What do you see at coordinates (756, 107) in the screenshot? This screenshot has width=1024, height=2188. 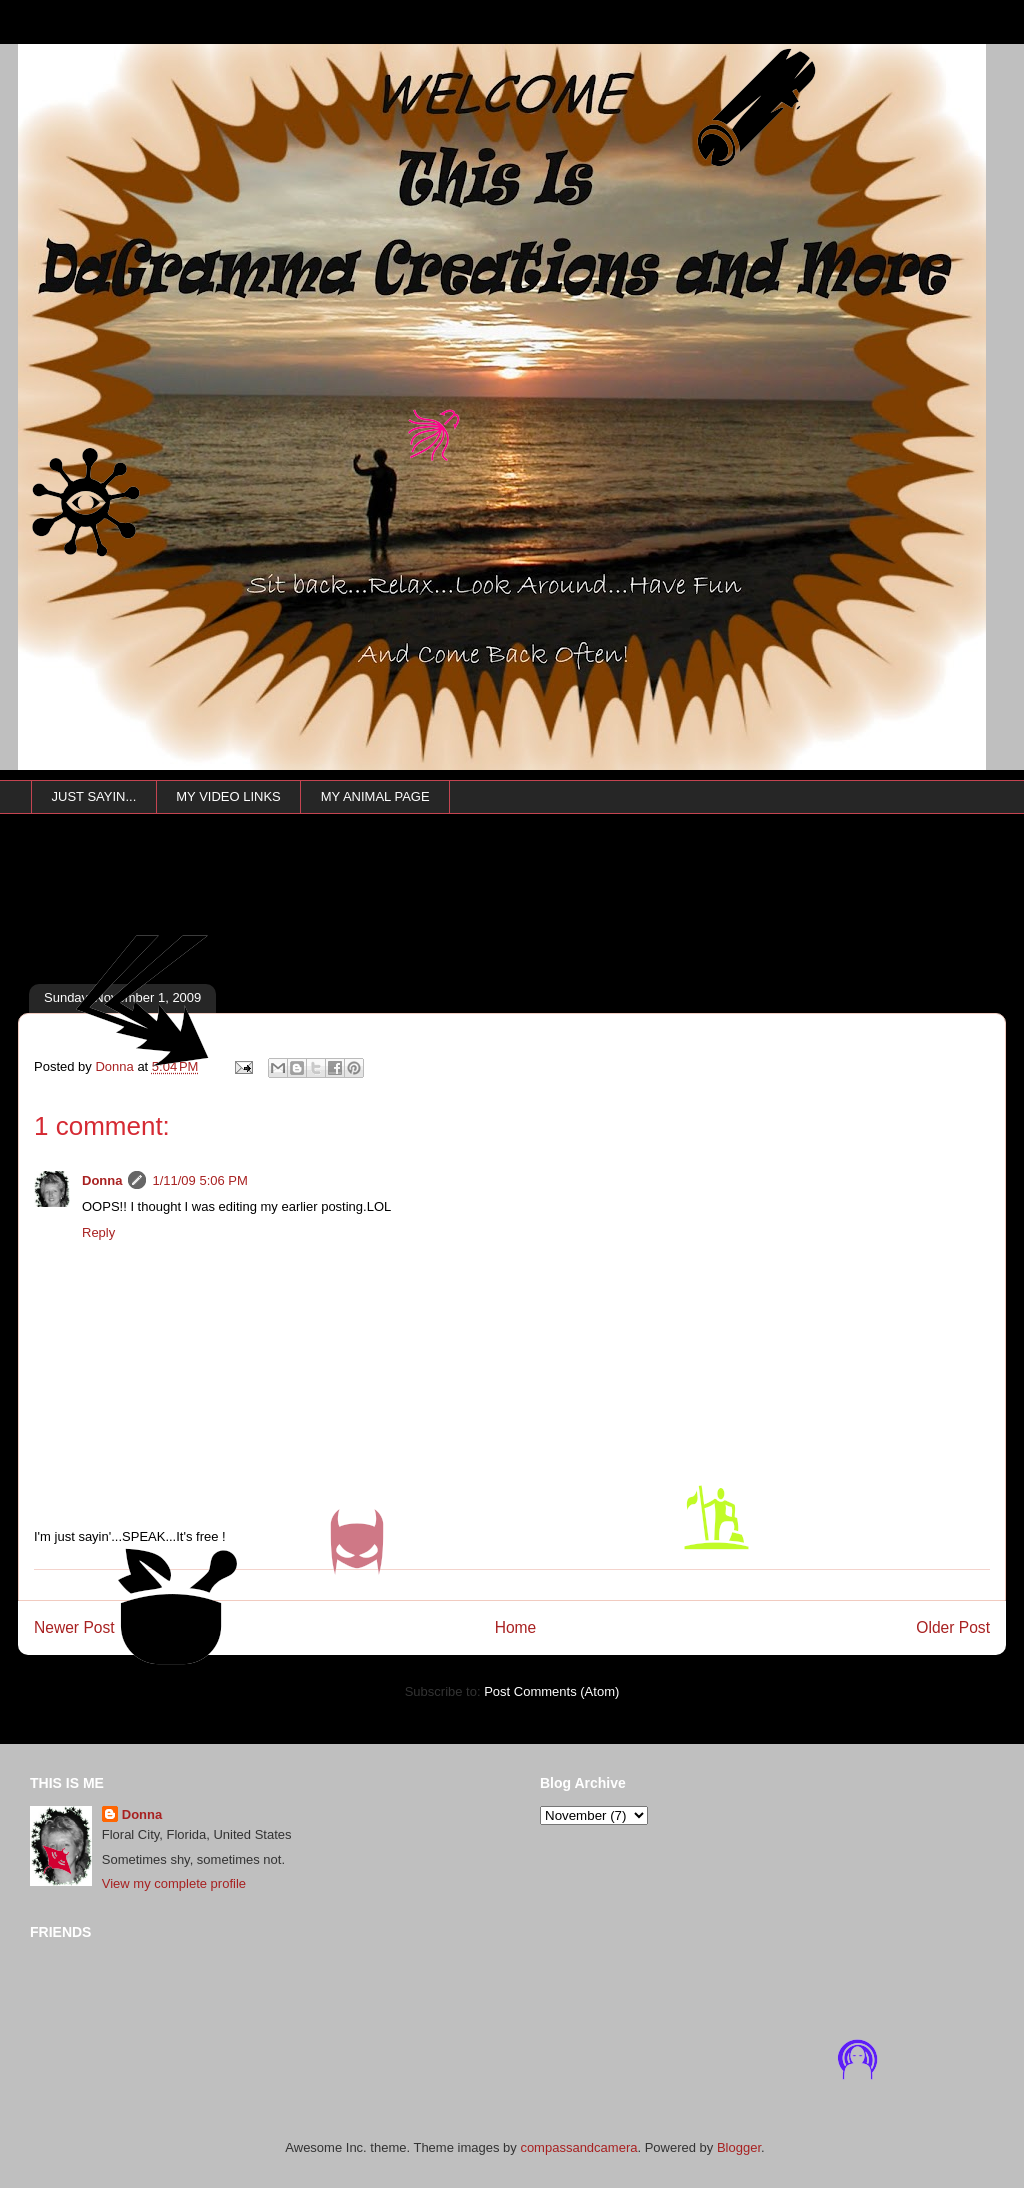 I see `view activity log or history` at bounding box center [756, 107].